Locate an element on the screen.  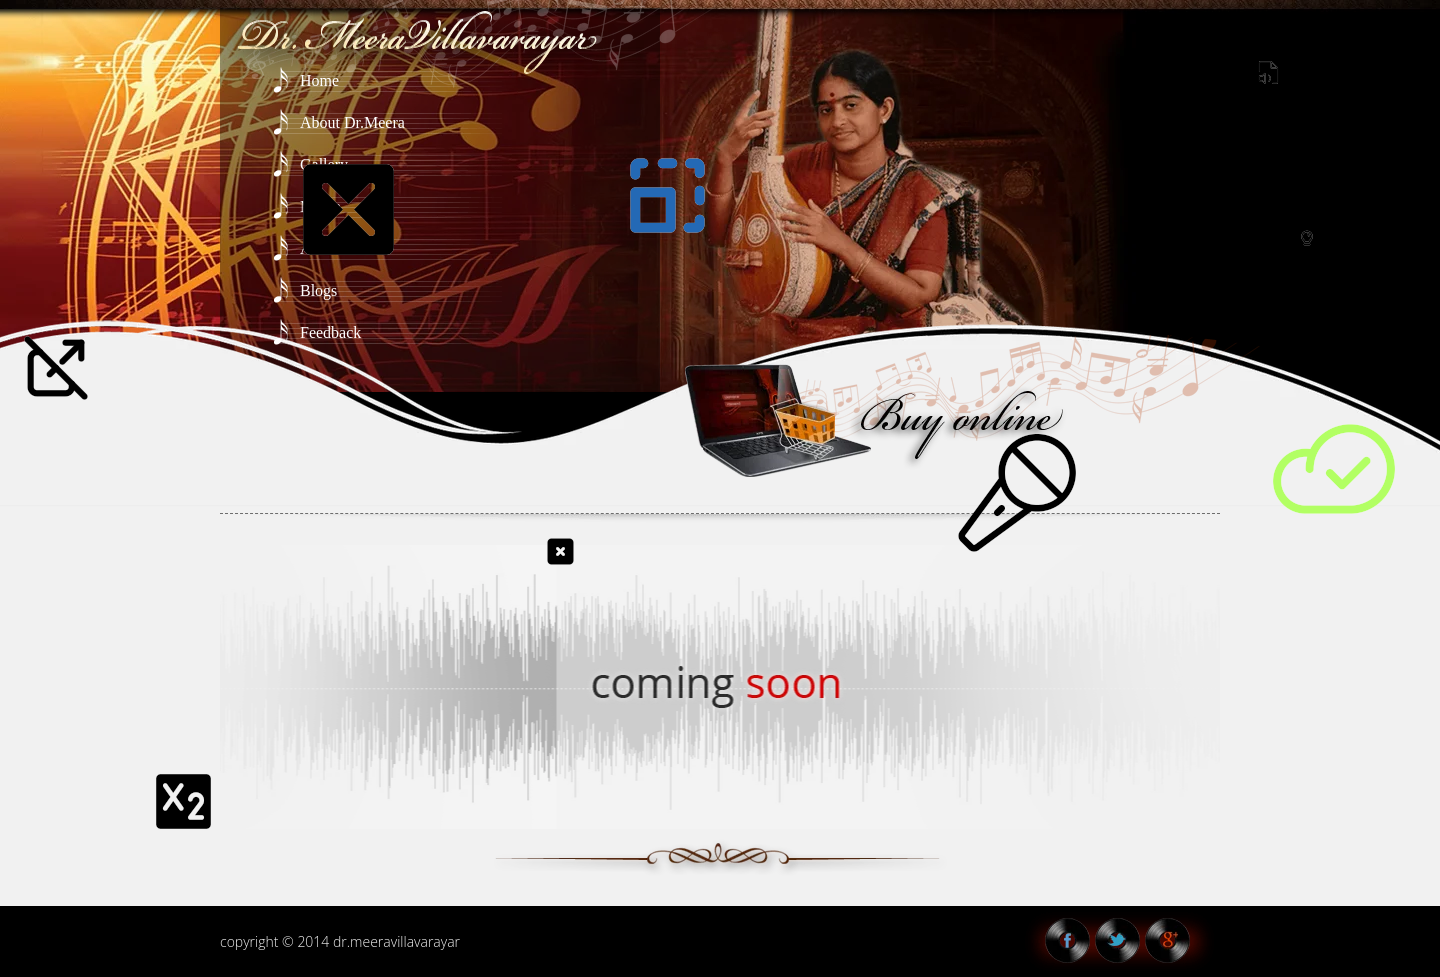
access tips or helpful suggestions is located at coordinates (1307, 238).